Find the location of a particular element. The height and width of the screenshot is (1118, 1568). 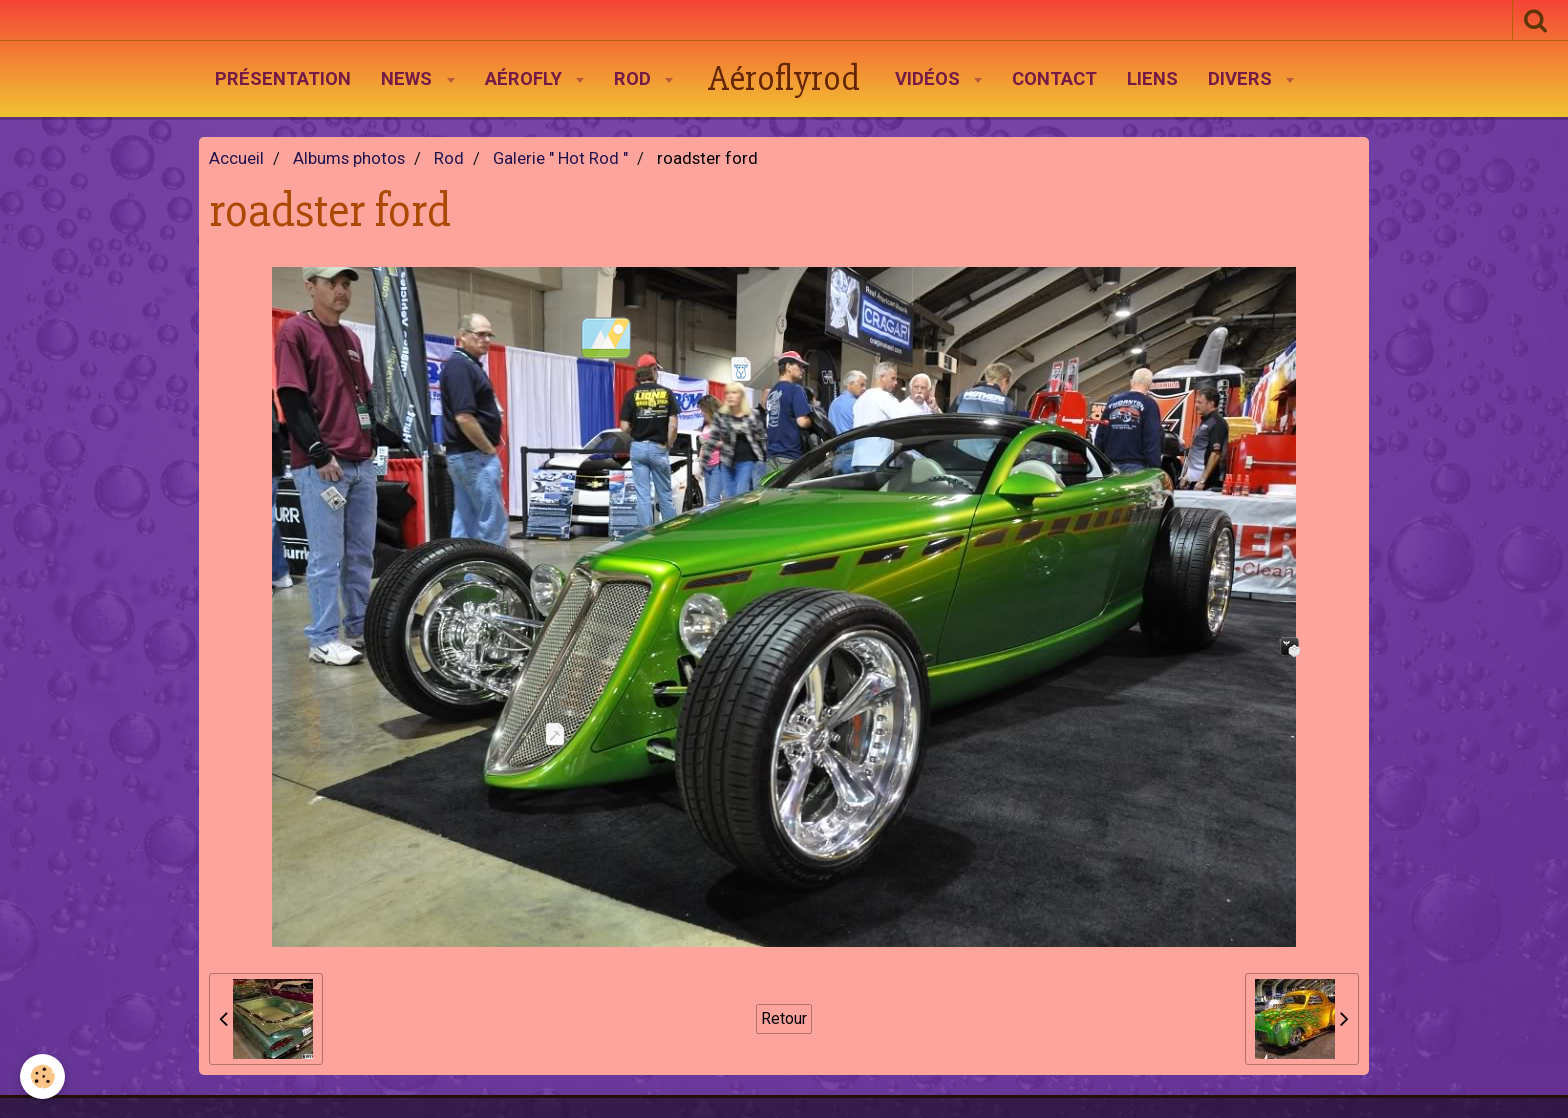

open kandji extension manager is located at coordinates (1289, 646).